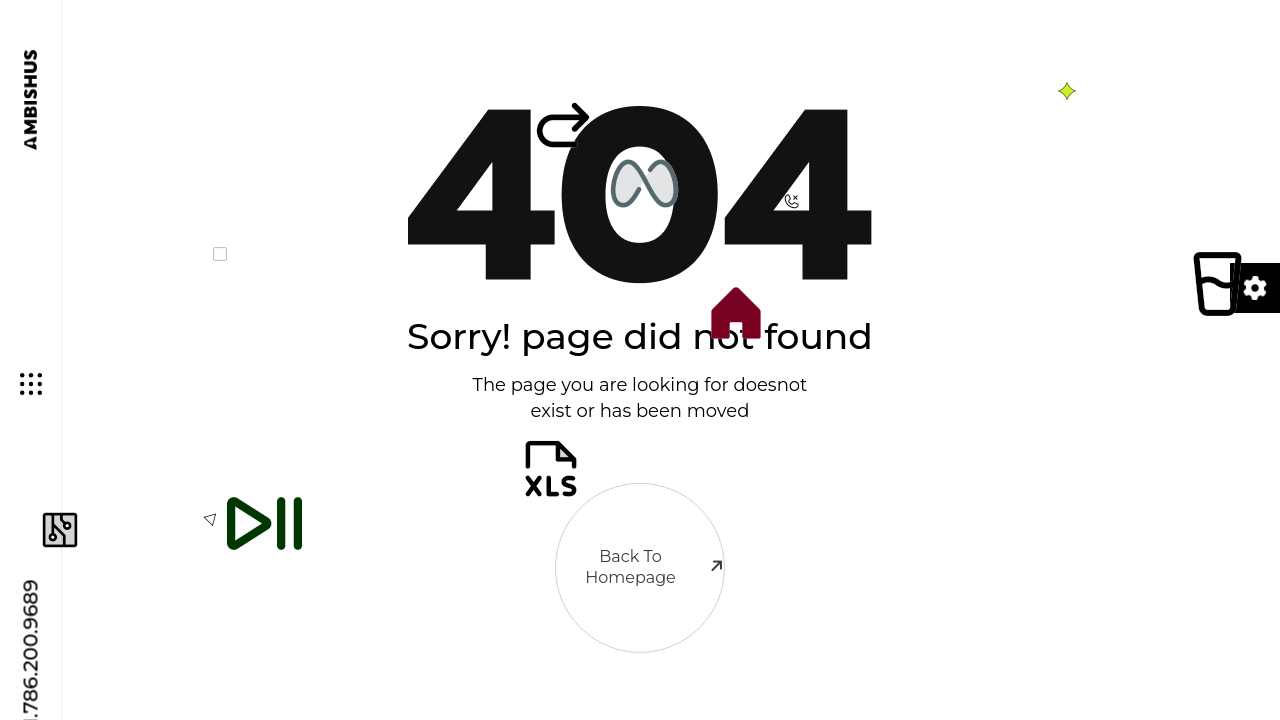  What do you see at coordinates (736, 314) in the screenshot?
I see `navigate to home screen` at bounding box center [736, 314].